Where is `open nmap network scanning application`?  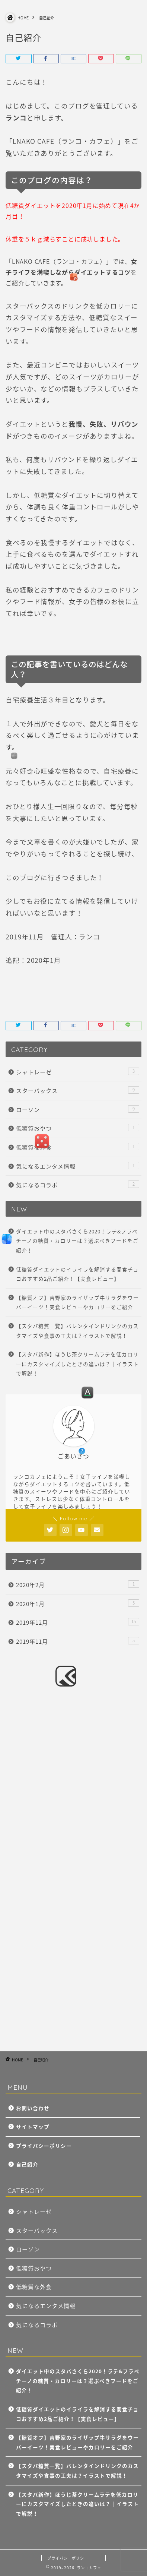 open nmap network scanning application is located at coordinates (7, 1239).